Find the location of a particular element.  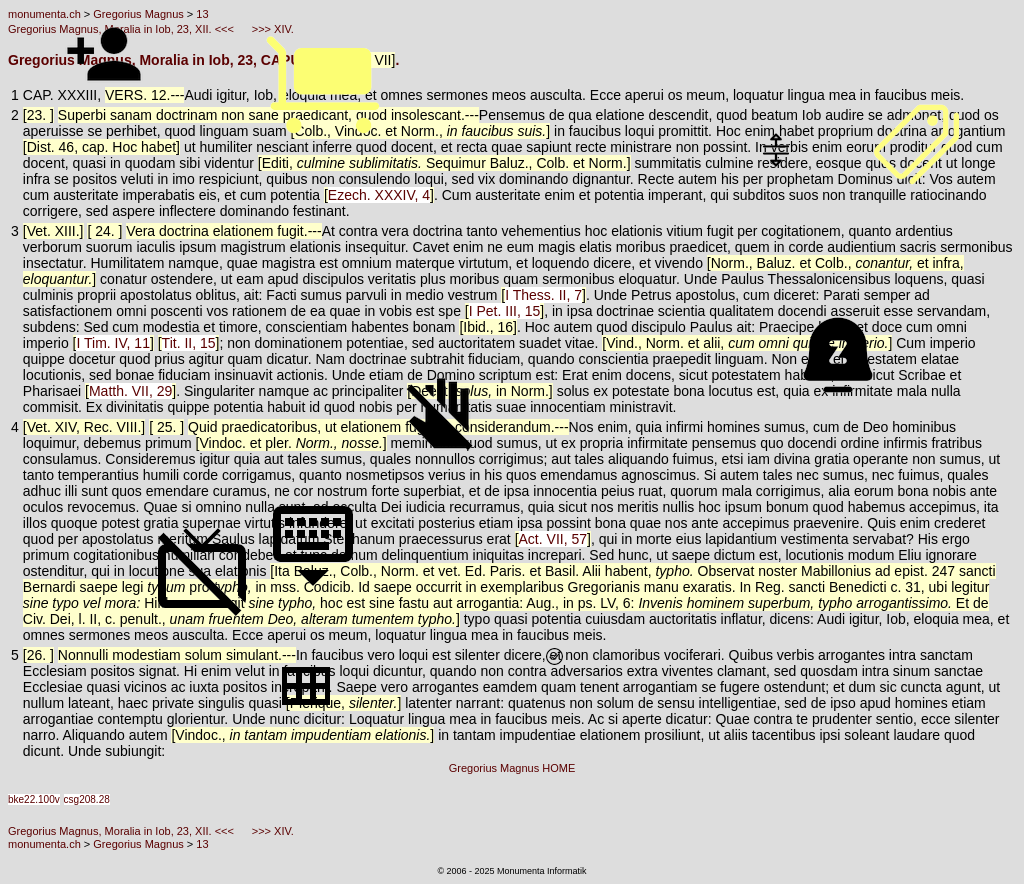

mute notifications or enable do not disturb mode is located at coordinates (838, 355).